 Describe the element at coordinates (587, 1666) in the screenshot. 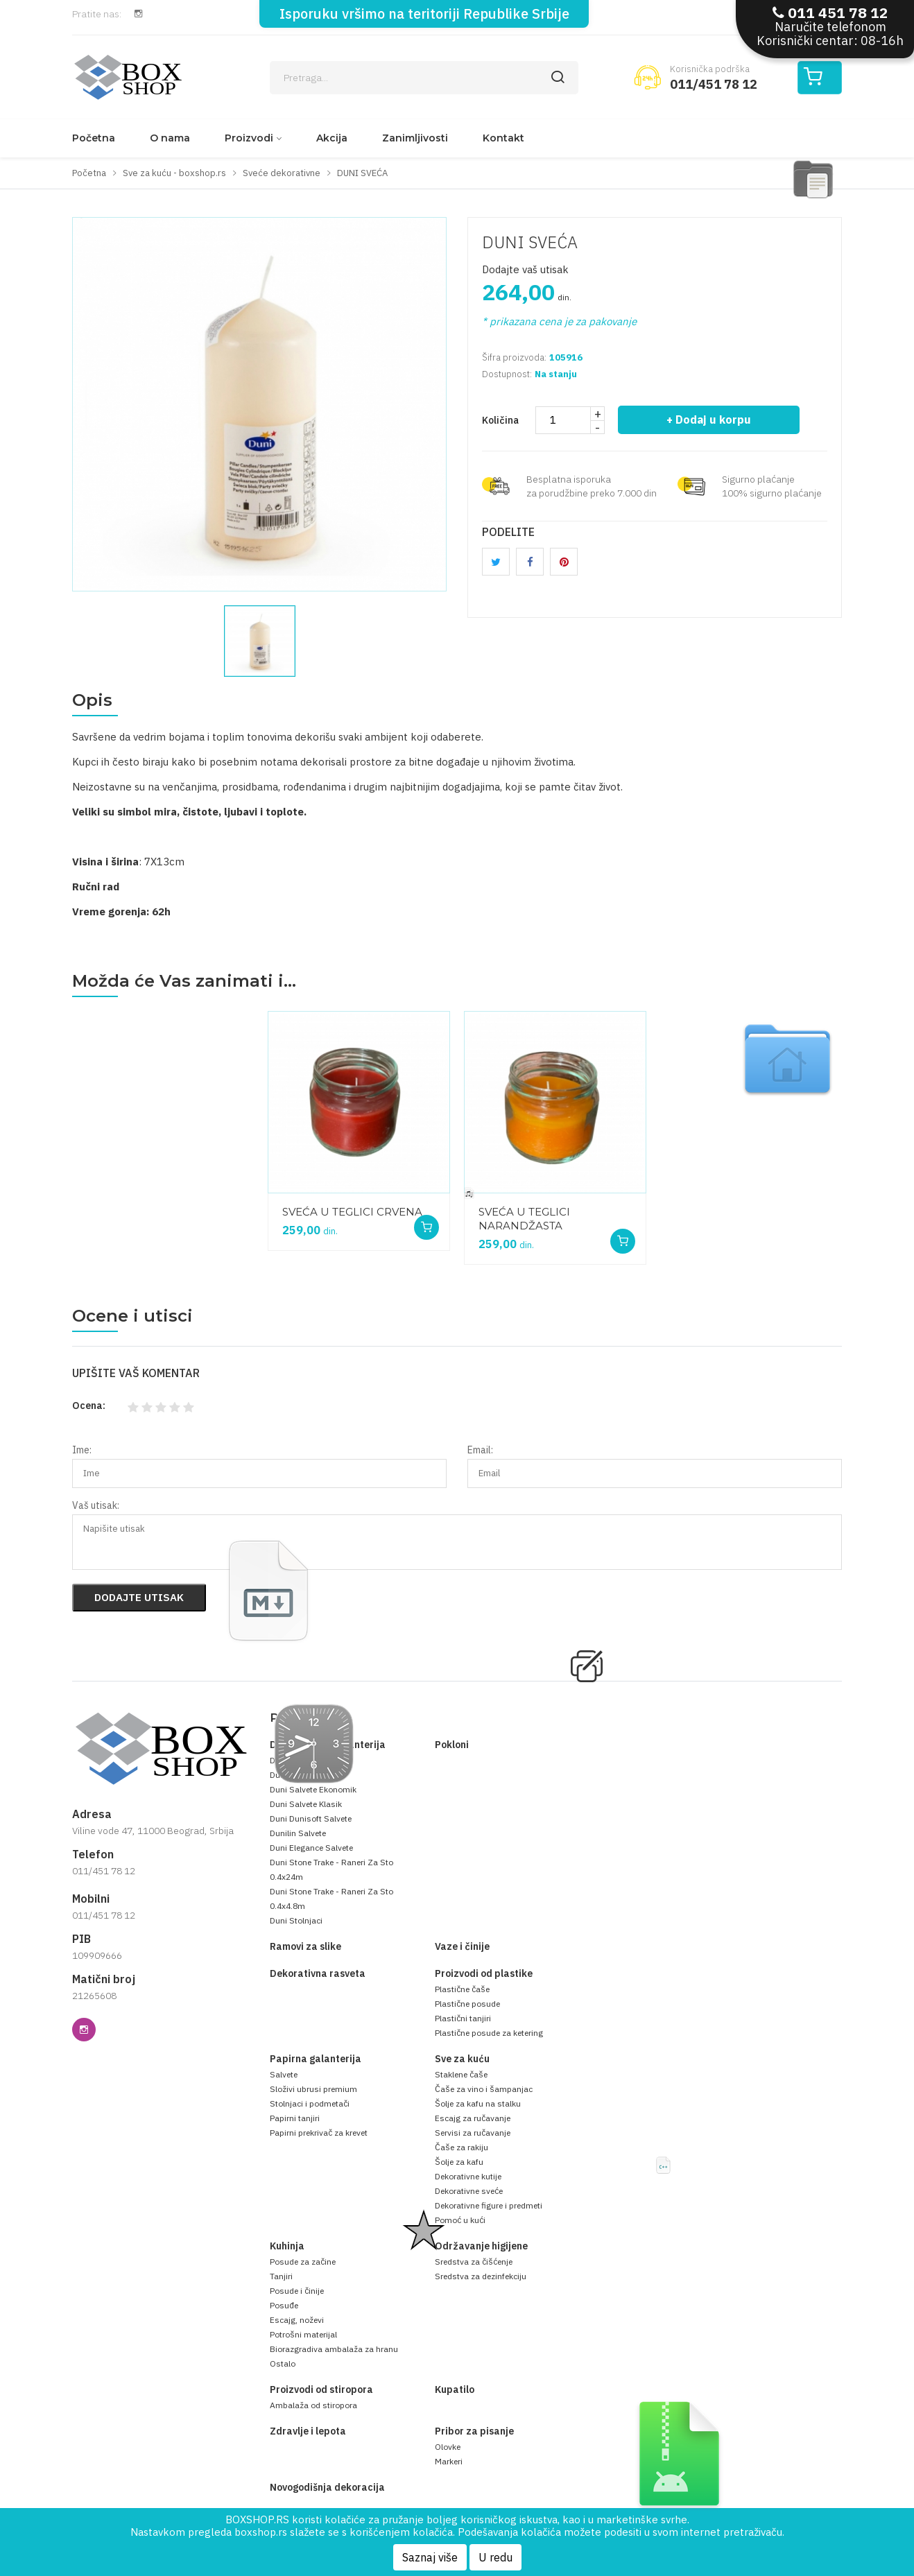

I see `open print editor application` at that location.